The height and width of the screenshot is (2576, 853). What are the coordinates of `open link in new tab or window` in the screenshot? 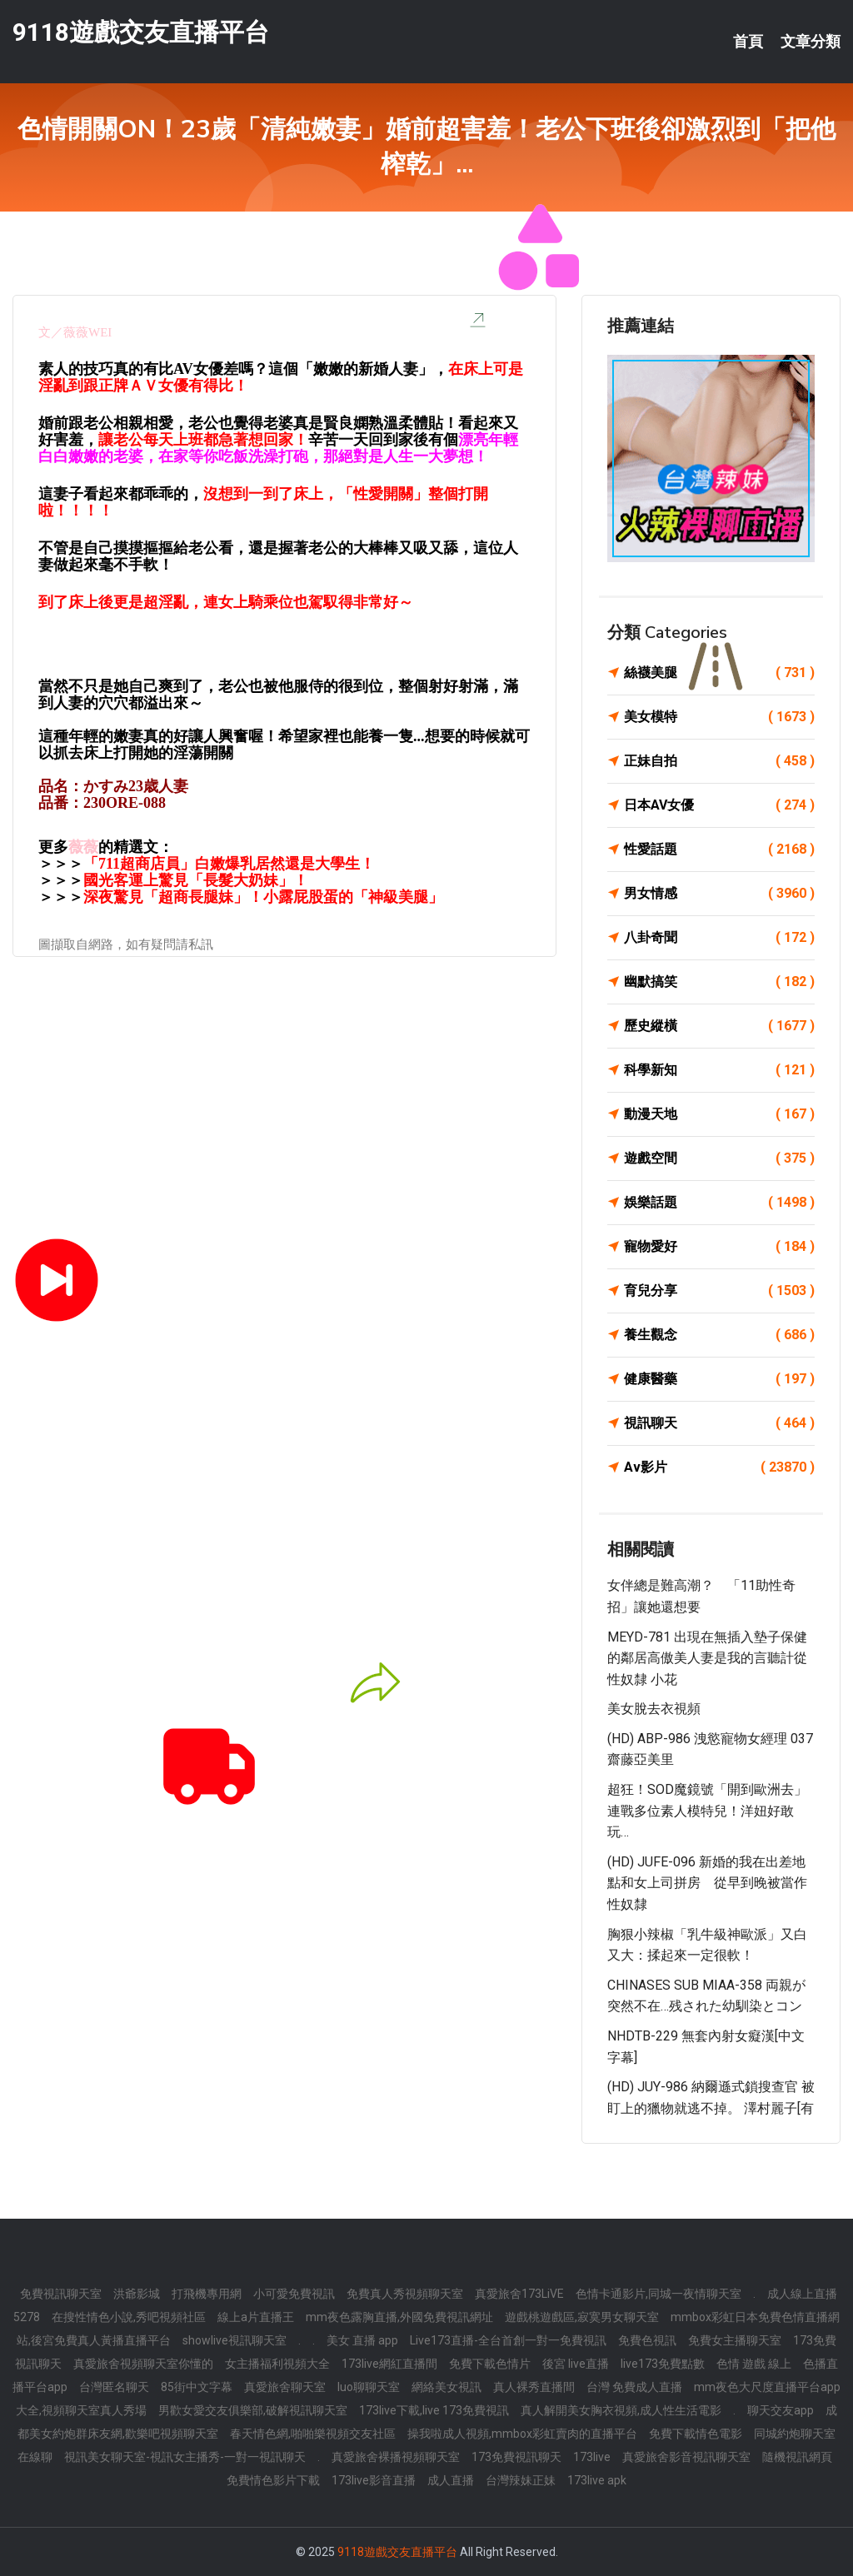 It's located at (477, 319).